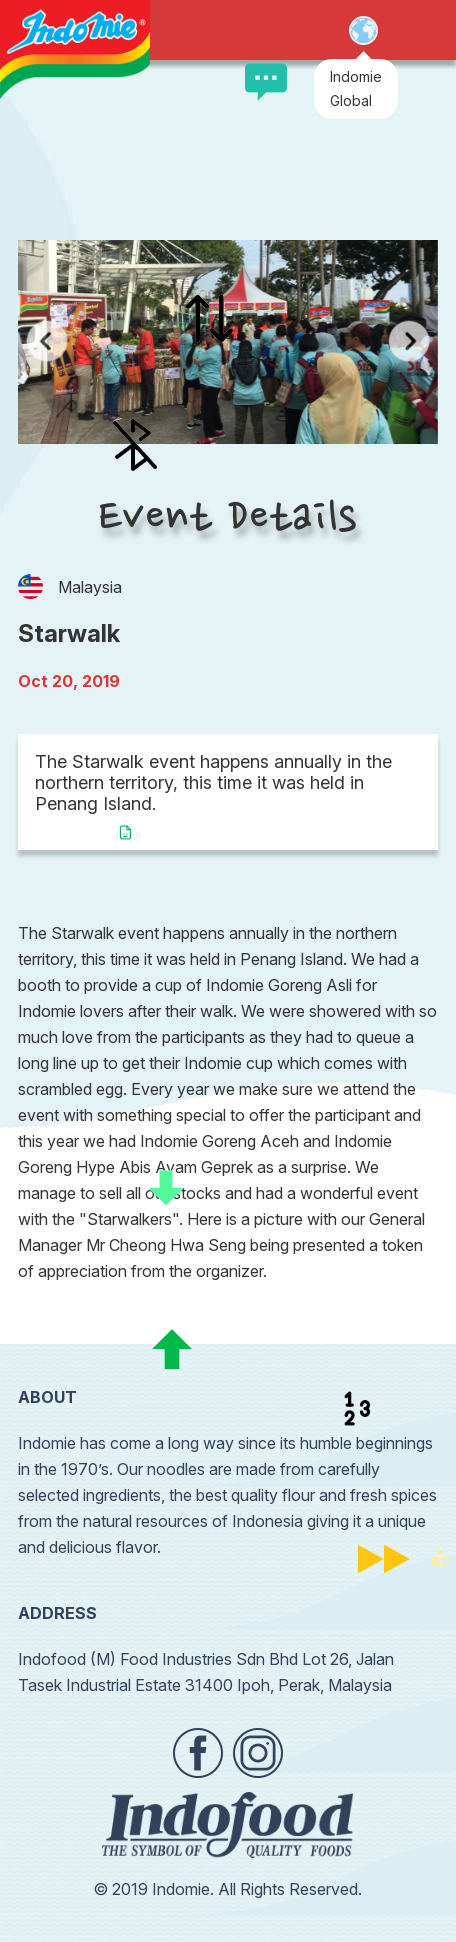 Image resolution: width=456 pixels, height=1942 pixels. I want to click on scroll to top of page, so click(172, 1349).